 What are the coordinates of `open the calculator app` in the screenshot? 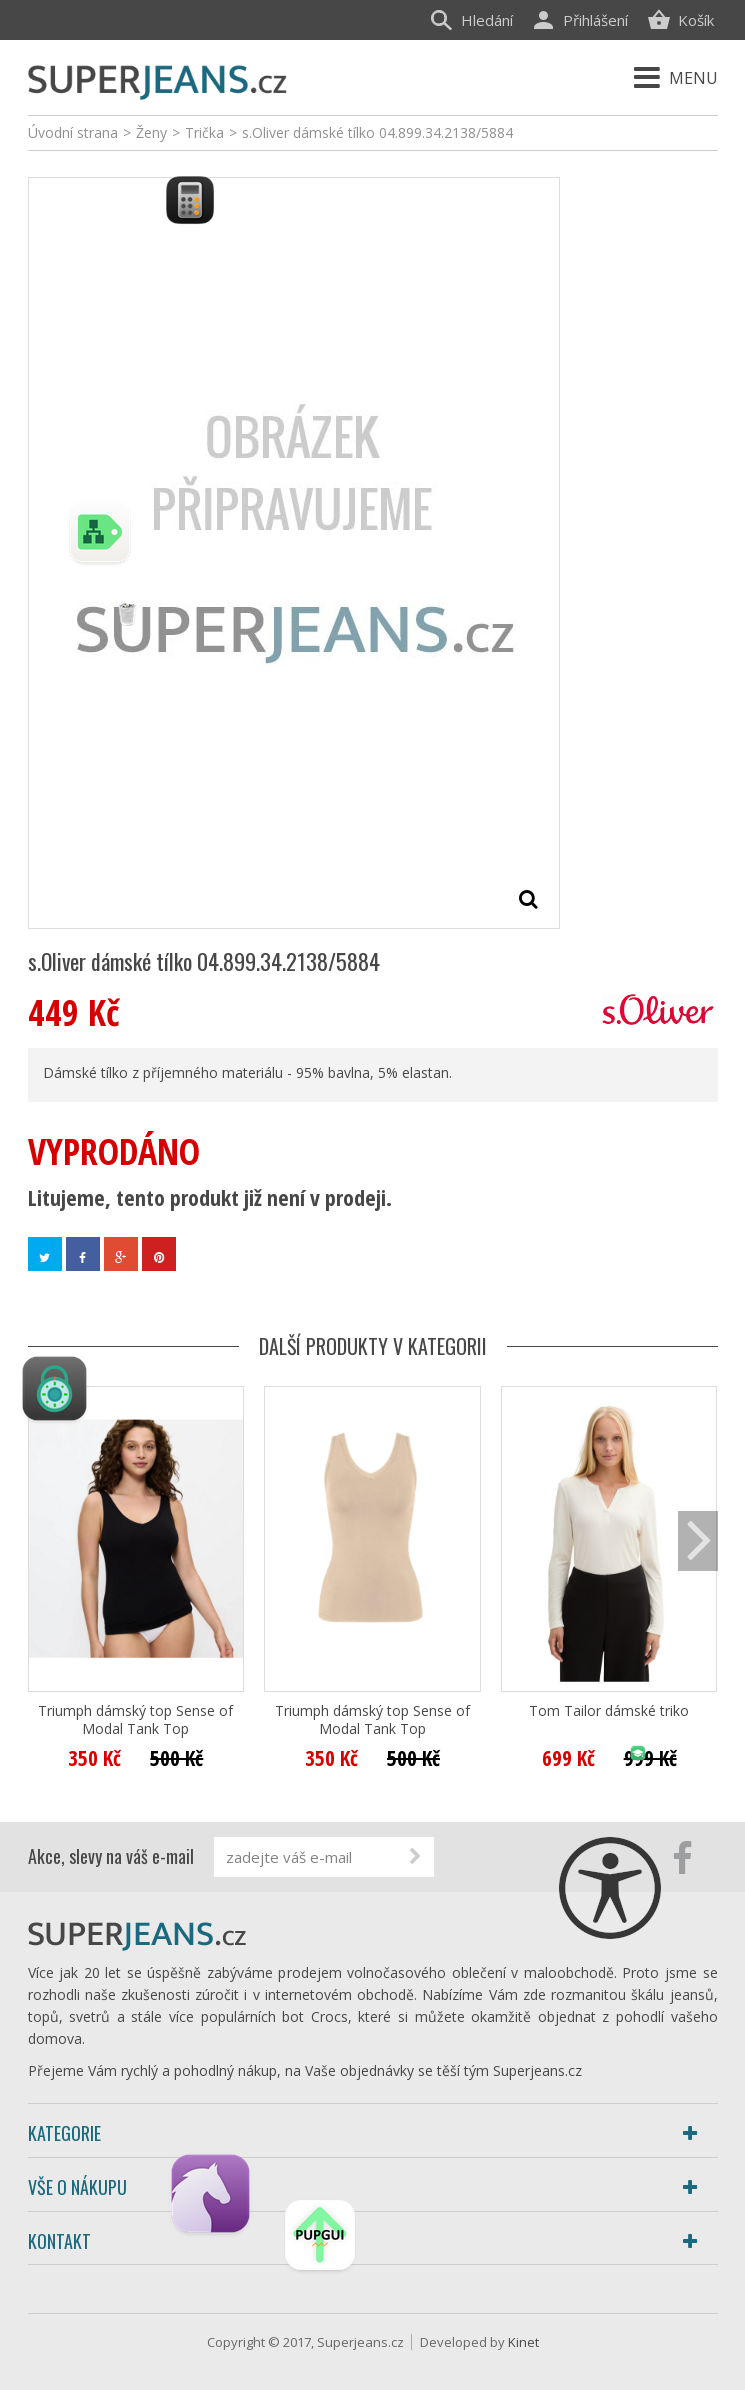 It's located at (190, 200).